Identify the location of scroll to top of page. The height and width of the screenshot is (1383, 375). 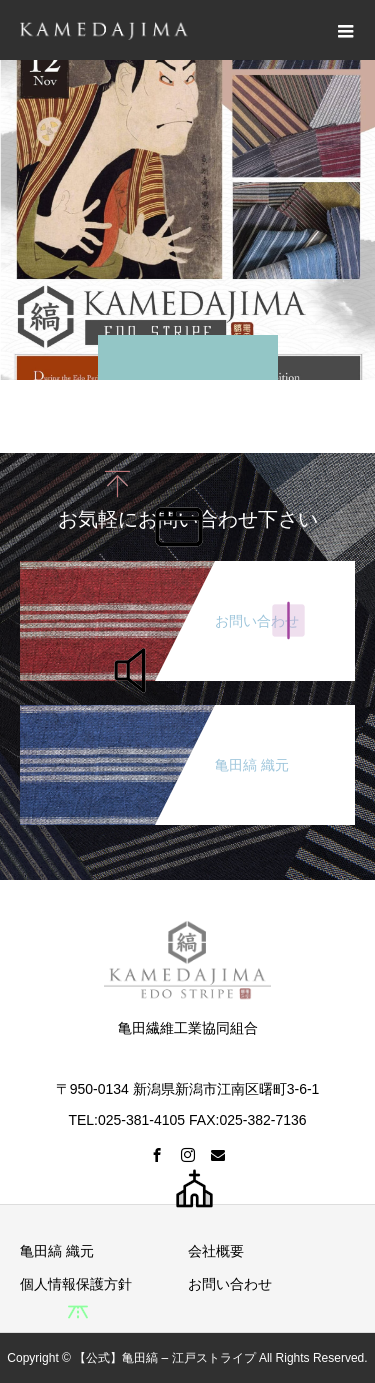
(117, 483).